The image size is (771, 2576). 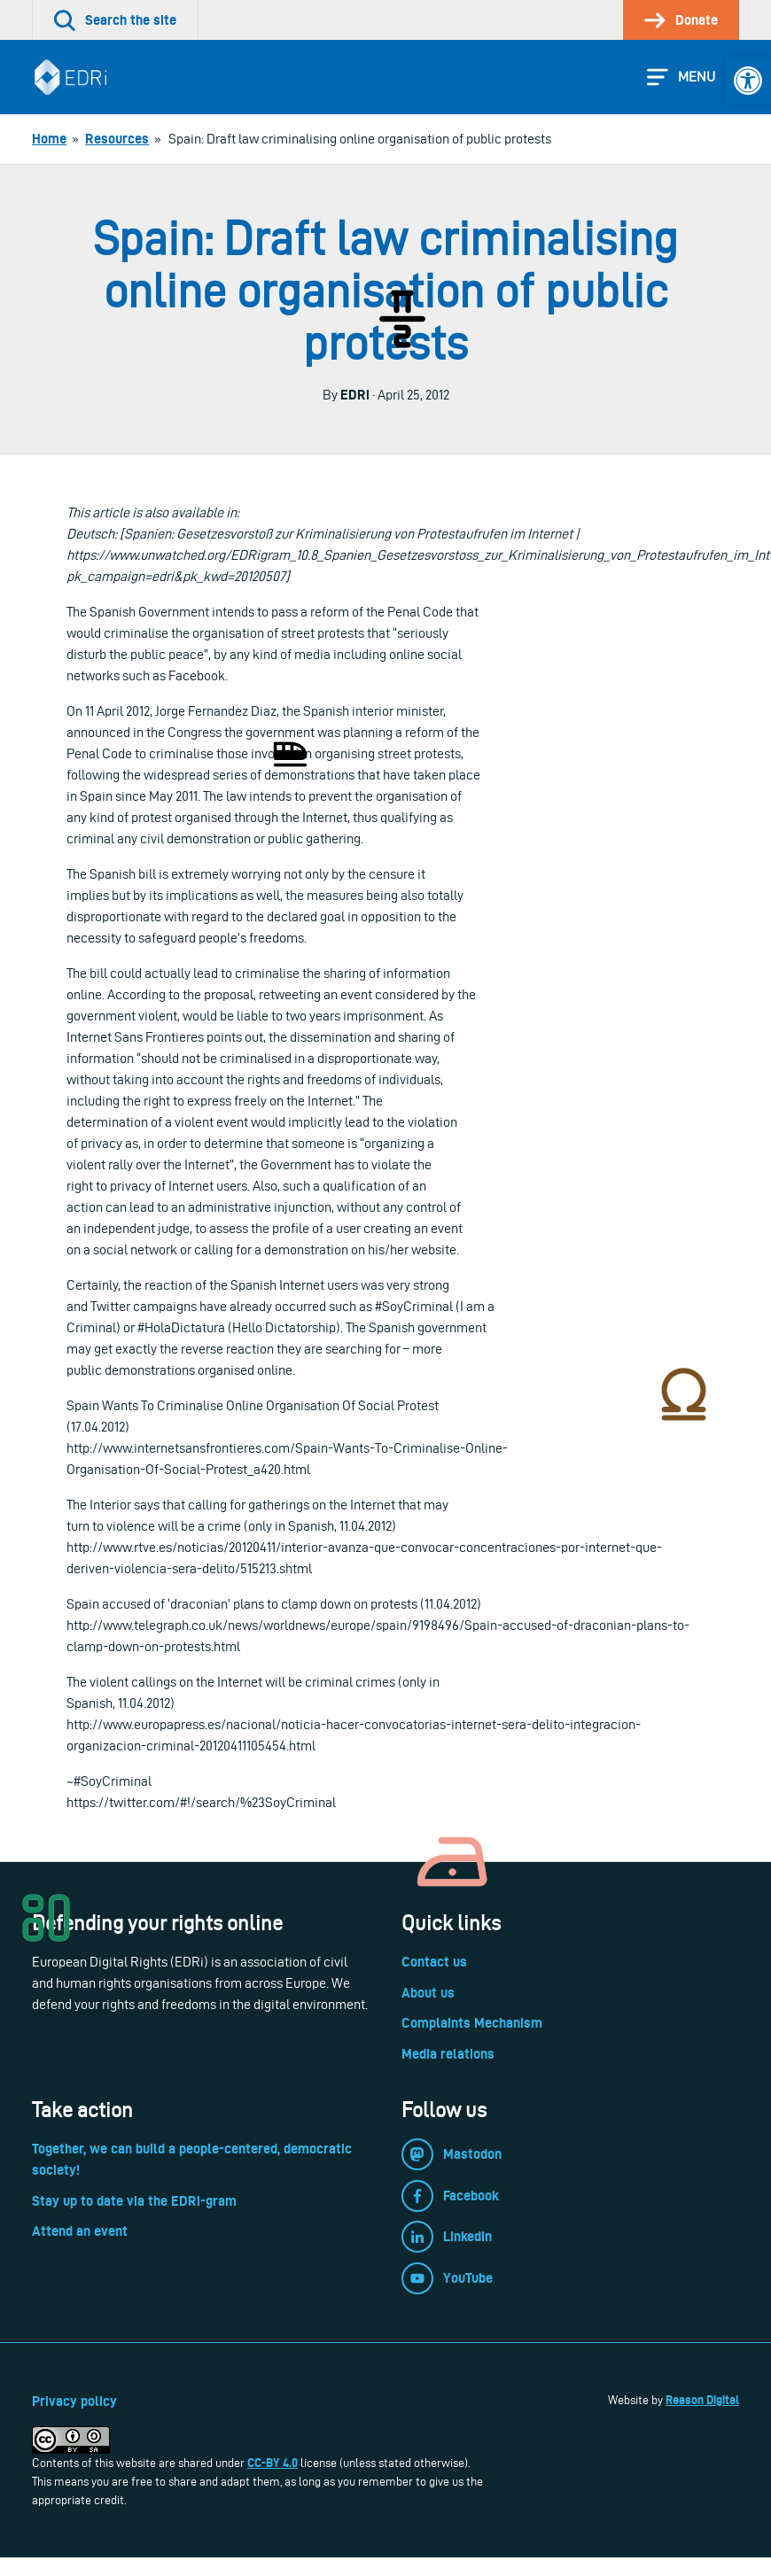 I want to click on represents the mathematical constant π/2 (pi divided by 2), so click(x=402, y=319).